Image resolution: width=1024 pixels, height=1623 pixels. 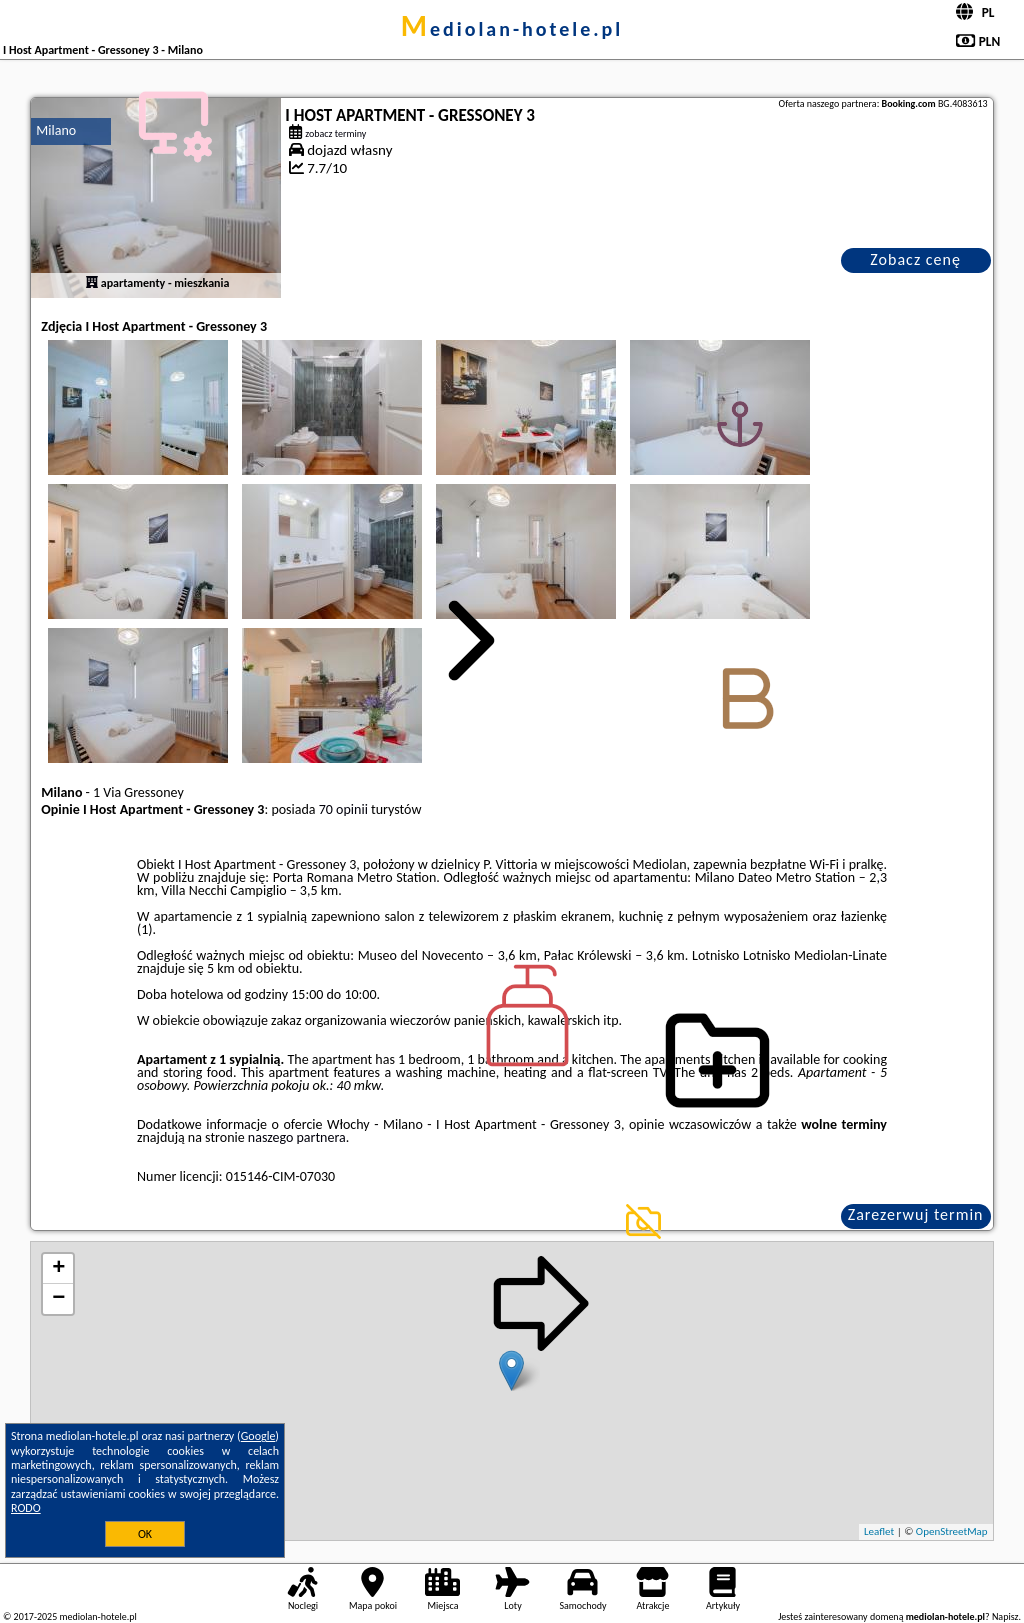 I want to click on navigate to the next item or page, so click(x=471, y=640).